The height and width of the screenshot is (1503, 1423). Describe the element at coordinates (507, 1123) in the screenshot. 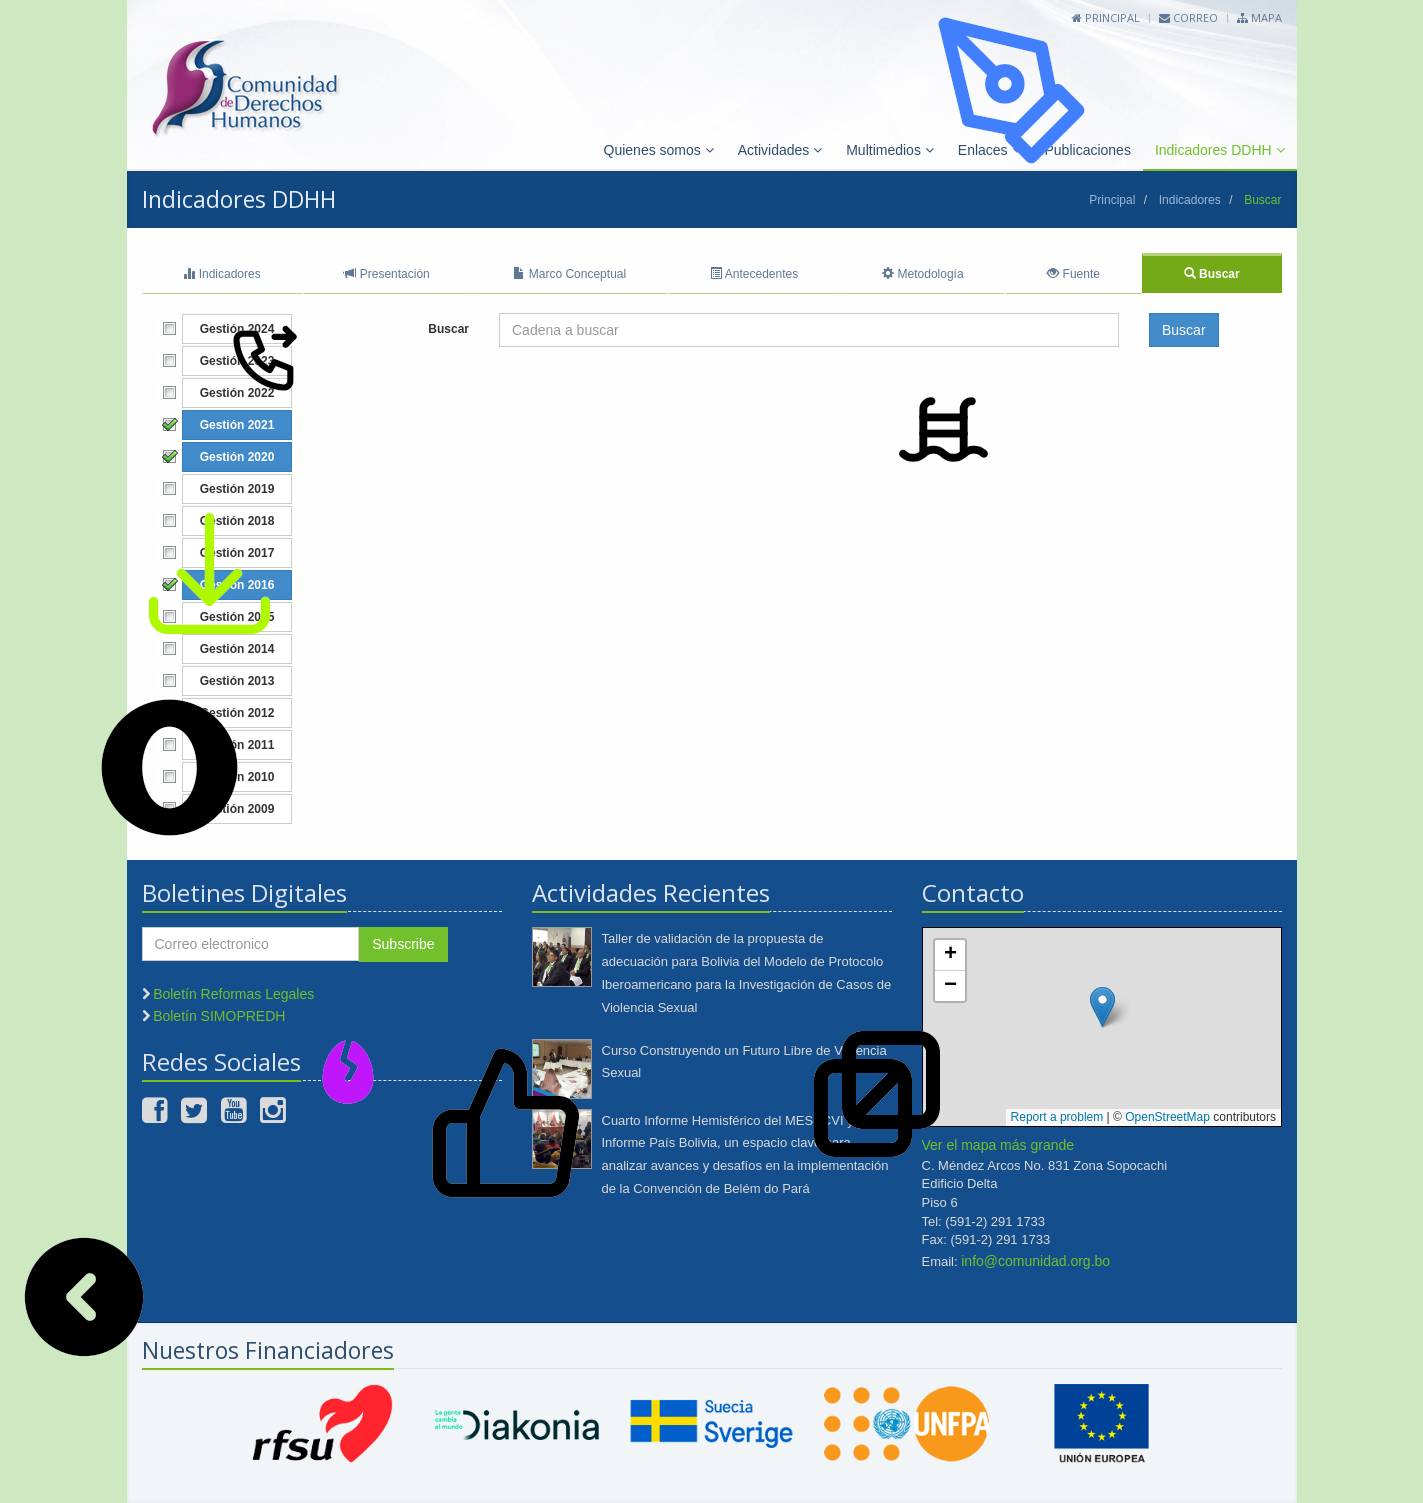

I see `like or upvote content` at that location.